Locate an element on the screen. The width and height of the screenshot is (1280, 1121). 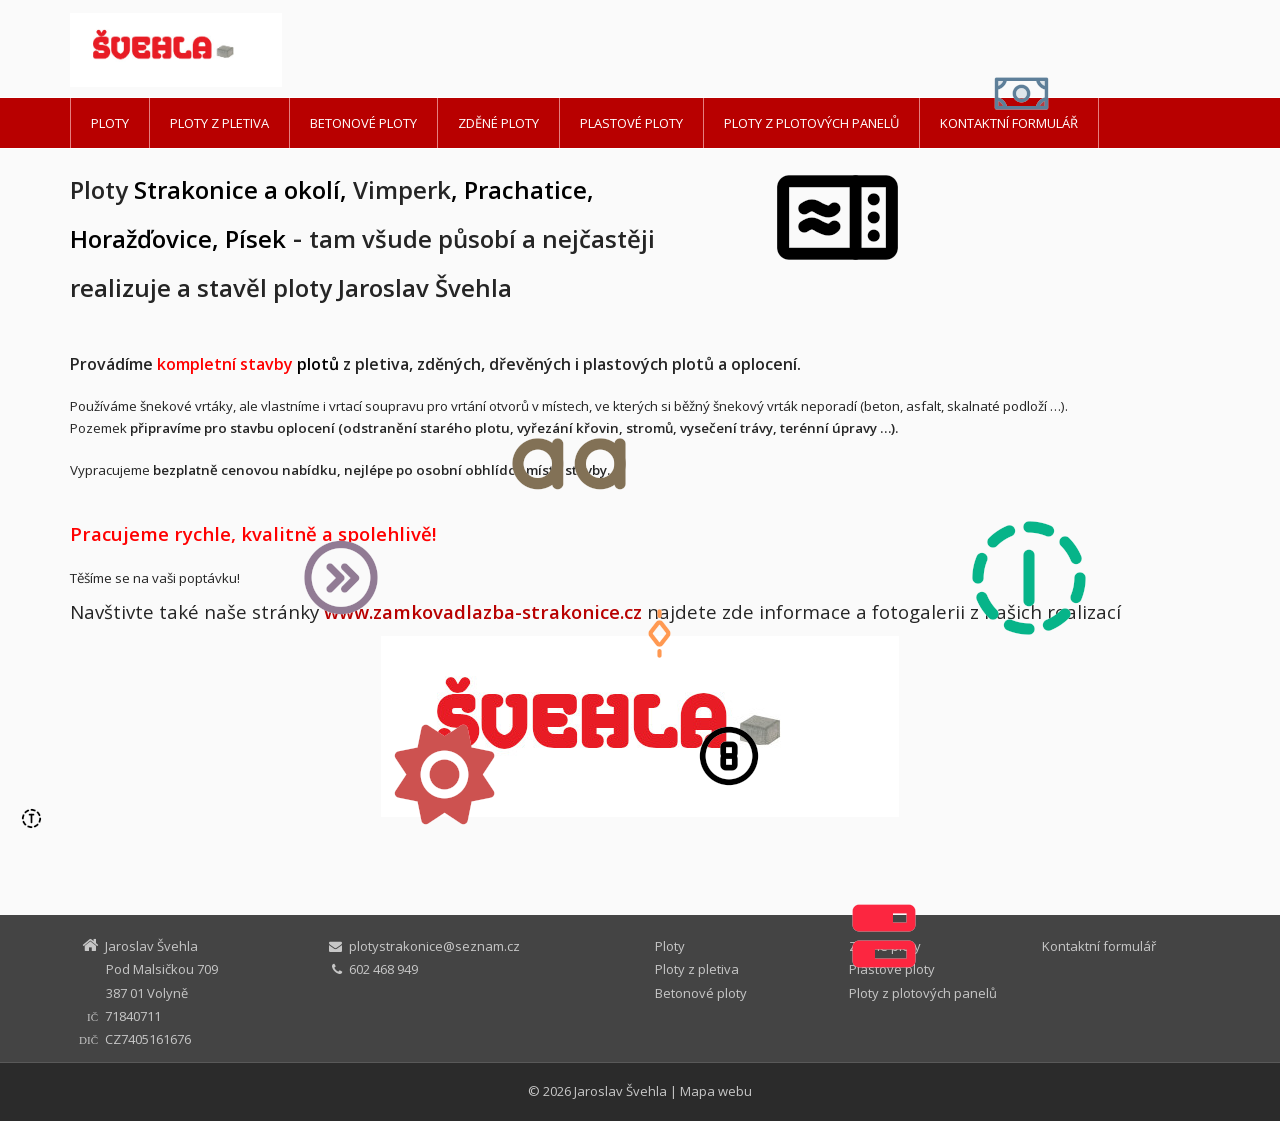
view task list or to-do items is located at coordinates (884, 936).